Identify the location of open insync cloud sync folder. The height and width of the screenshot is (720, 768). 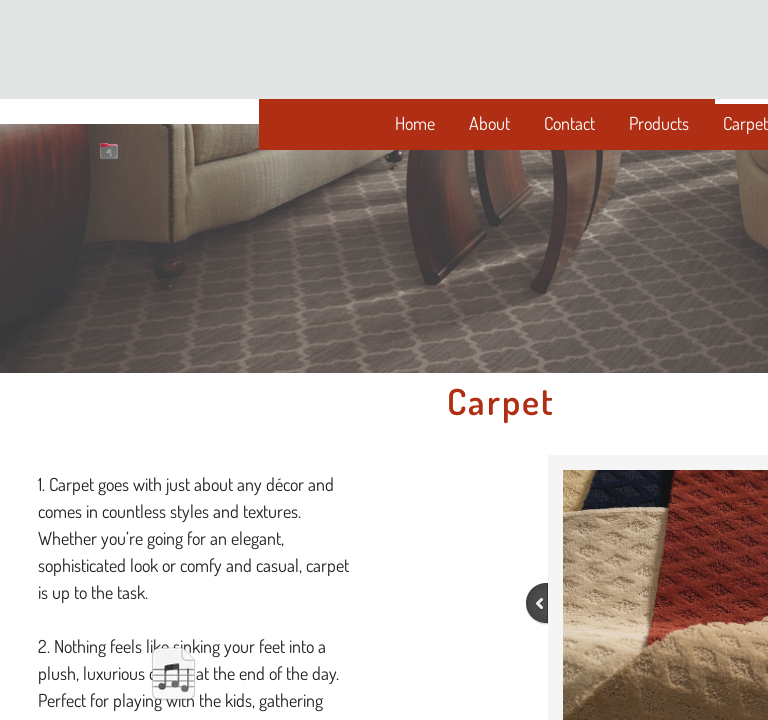
(109, 151).